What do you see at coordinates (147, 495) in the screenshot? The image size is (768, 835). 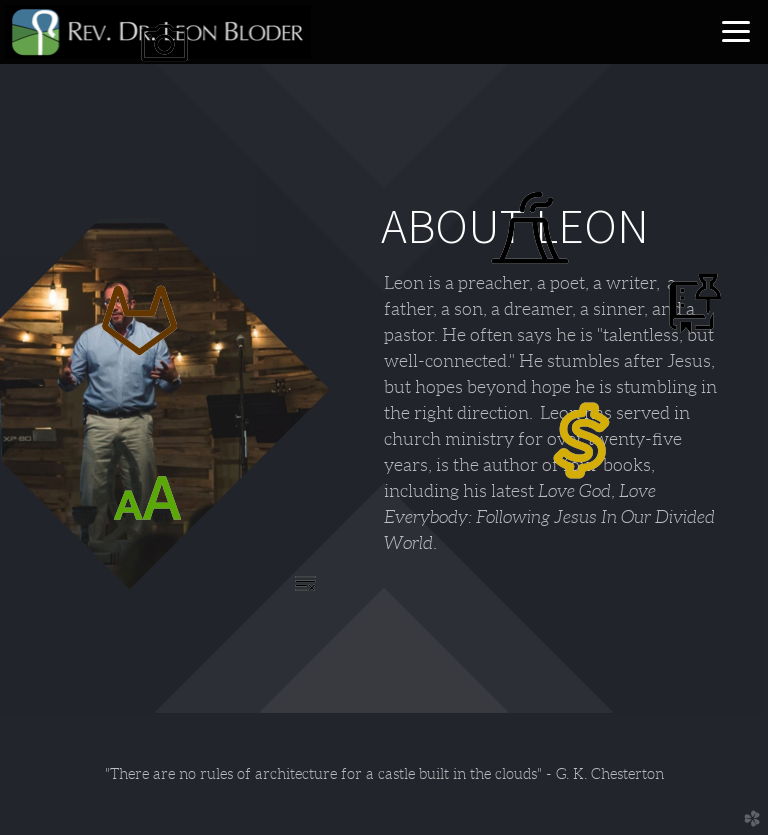 I see `adjust text size settings` at bounding box center [147, 495].